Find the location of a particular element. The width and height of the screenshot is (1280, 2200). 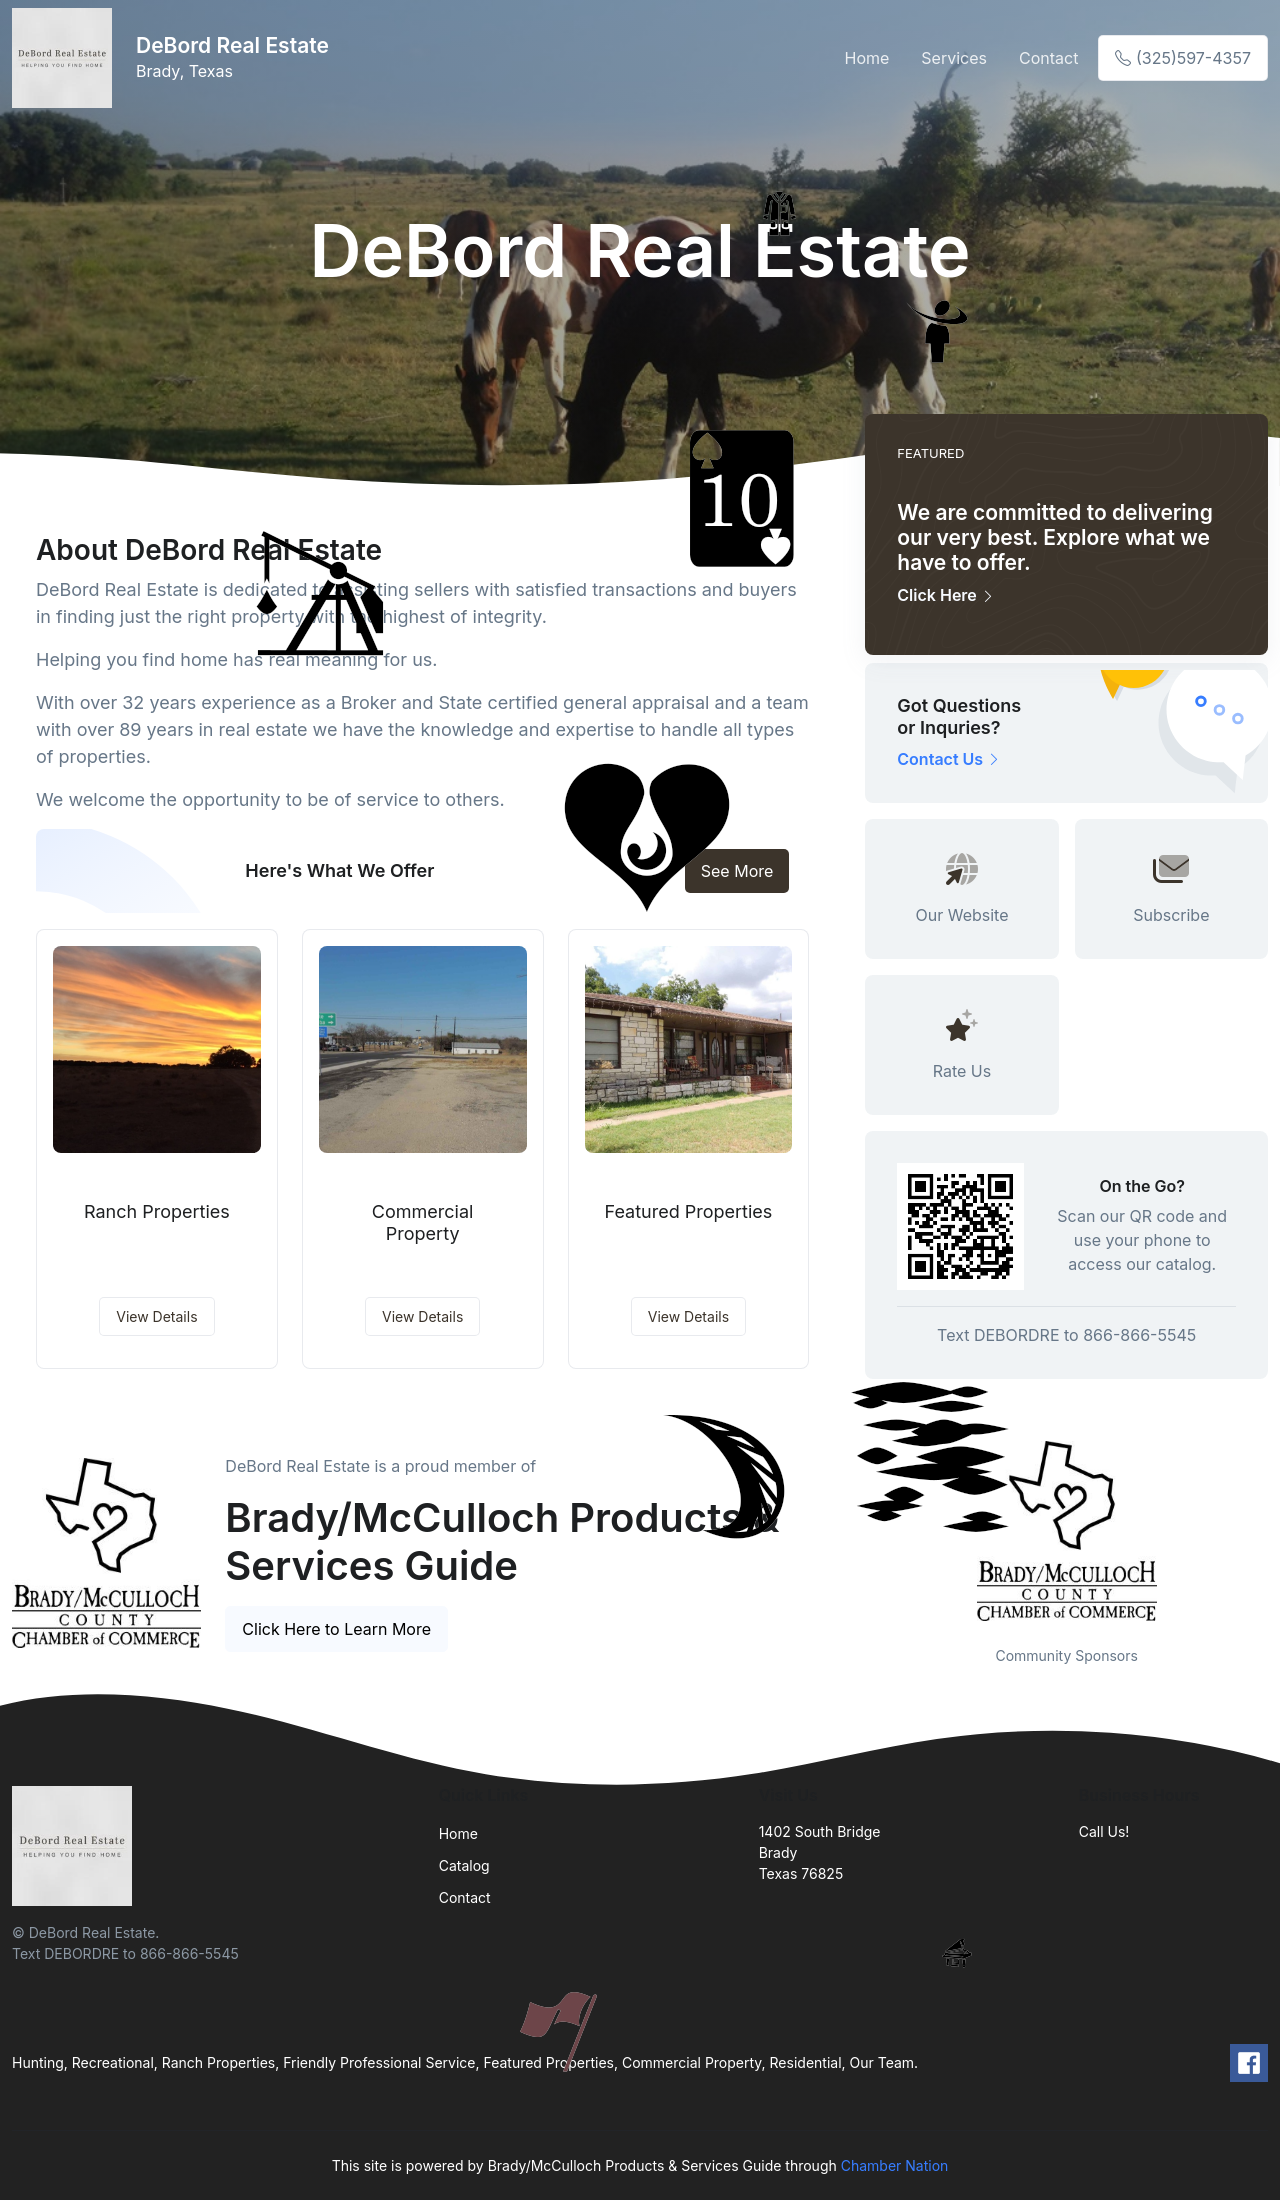

ten of spades playing card is located at coordinates (741, 498).